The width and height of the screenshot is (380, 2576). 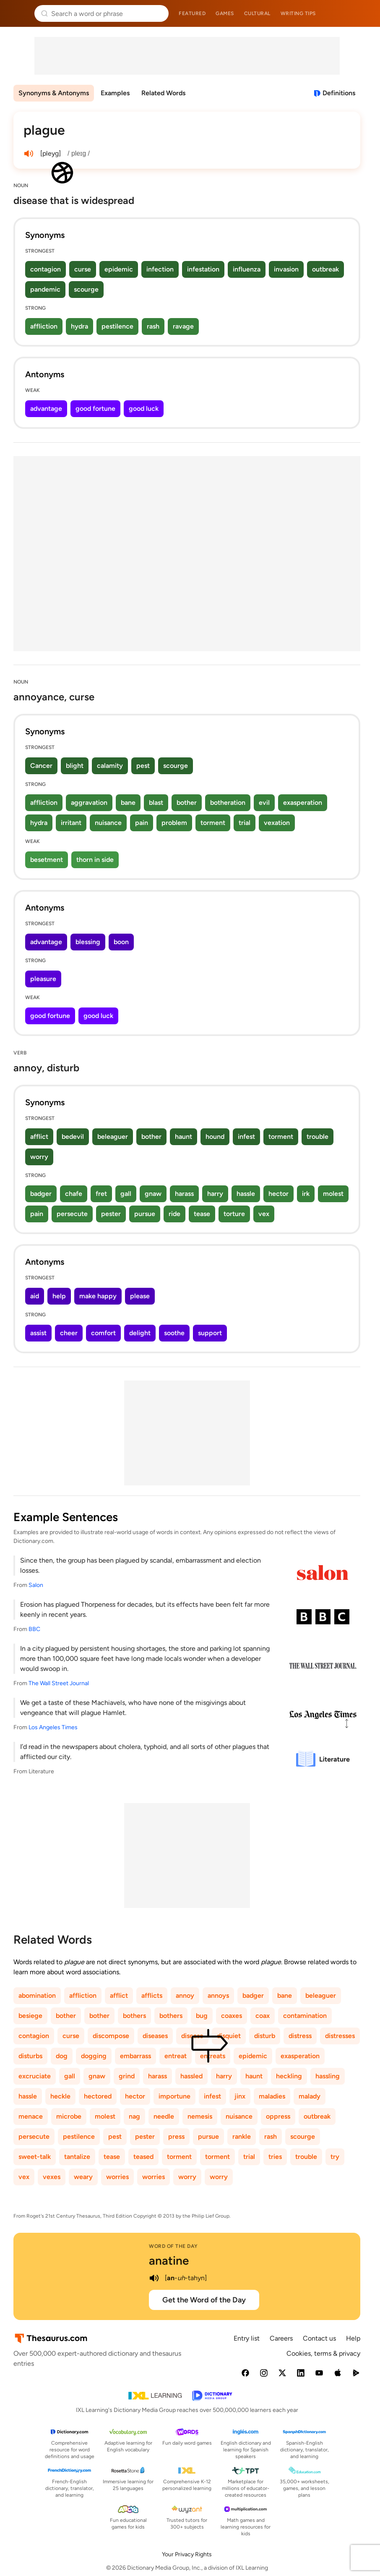 I want to click on view dribbble profile or portfolio, so click(x=62, y=172).